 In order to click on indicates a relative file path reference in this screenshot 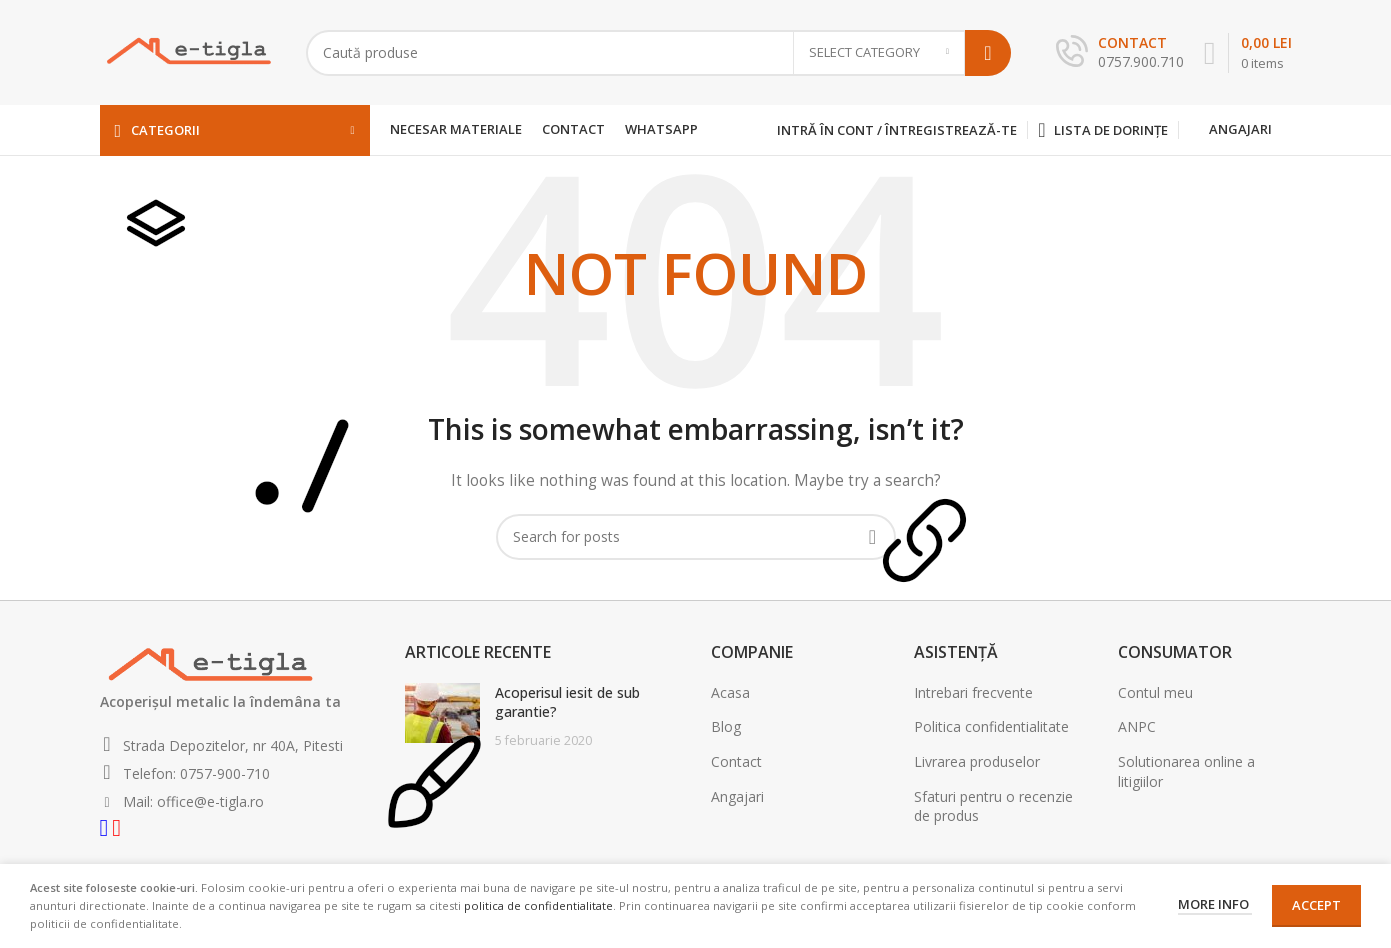, I will do `click(302, 466)`.